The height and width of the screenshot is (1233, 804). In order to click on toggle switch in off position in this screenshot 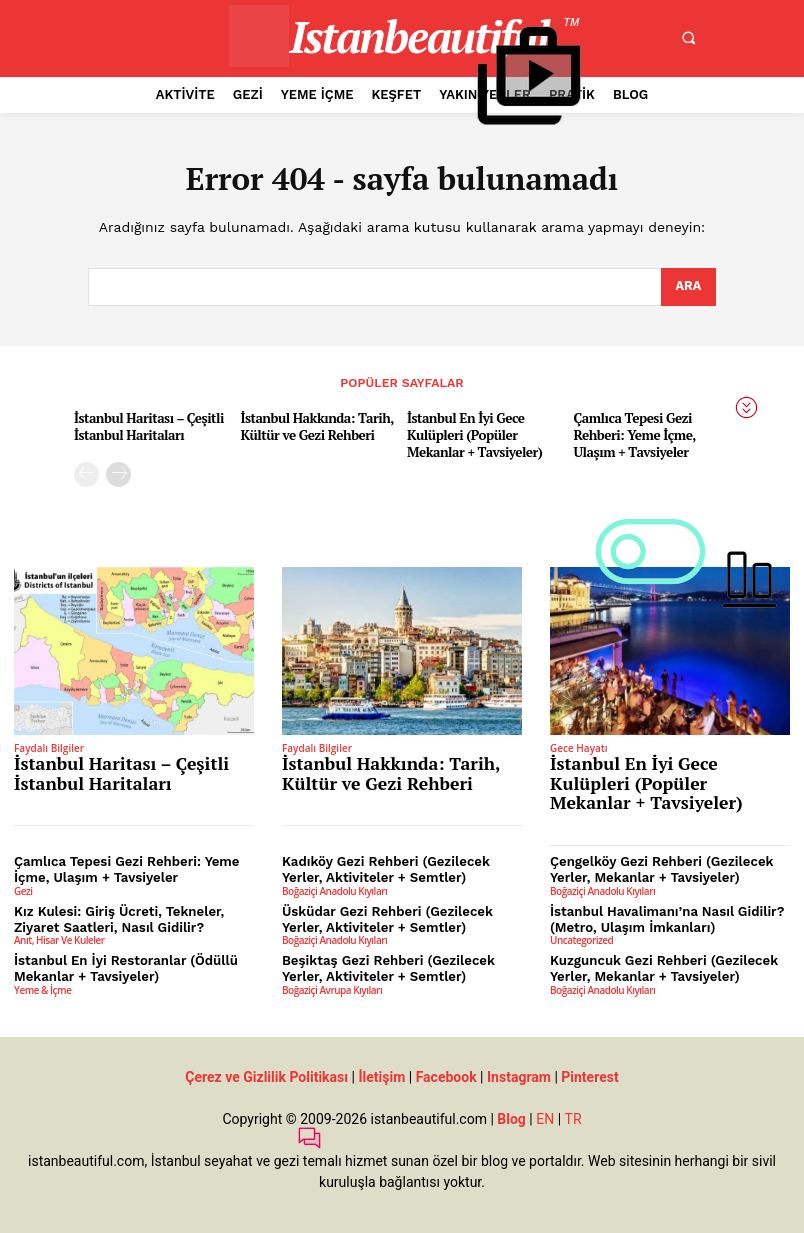, I will do `click(650, 551)`.